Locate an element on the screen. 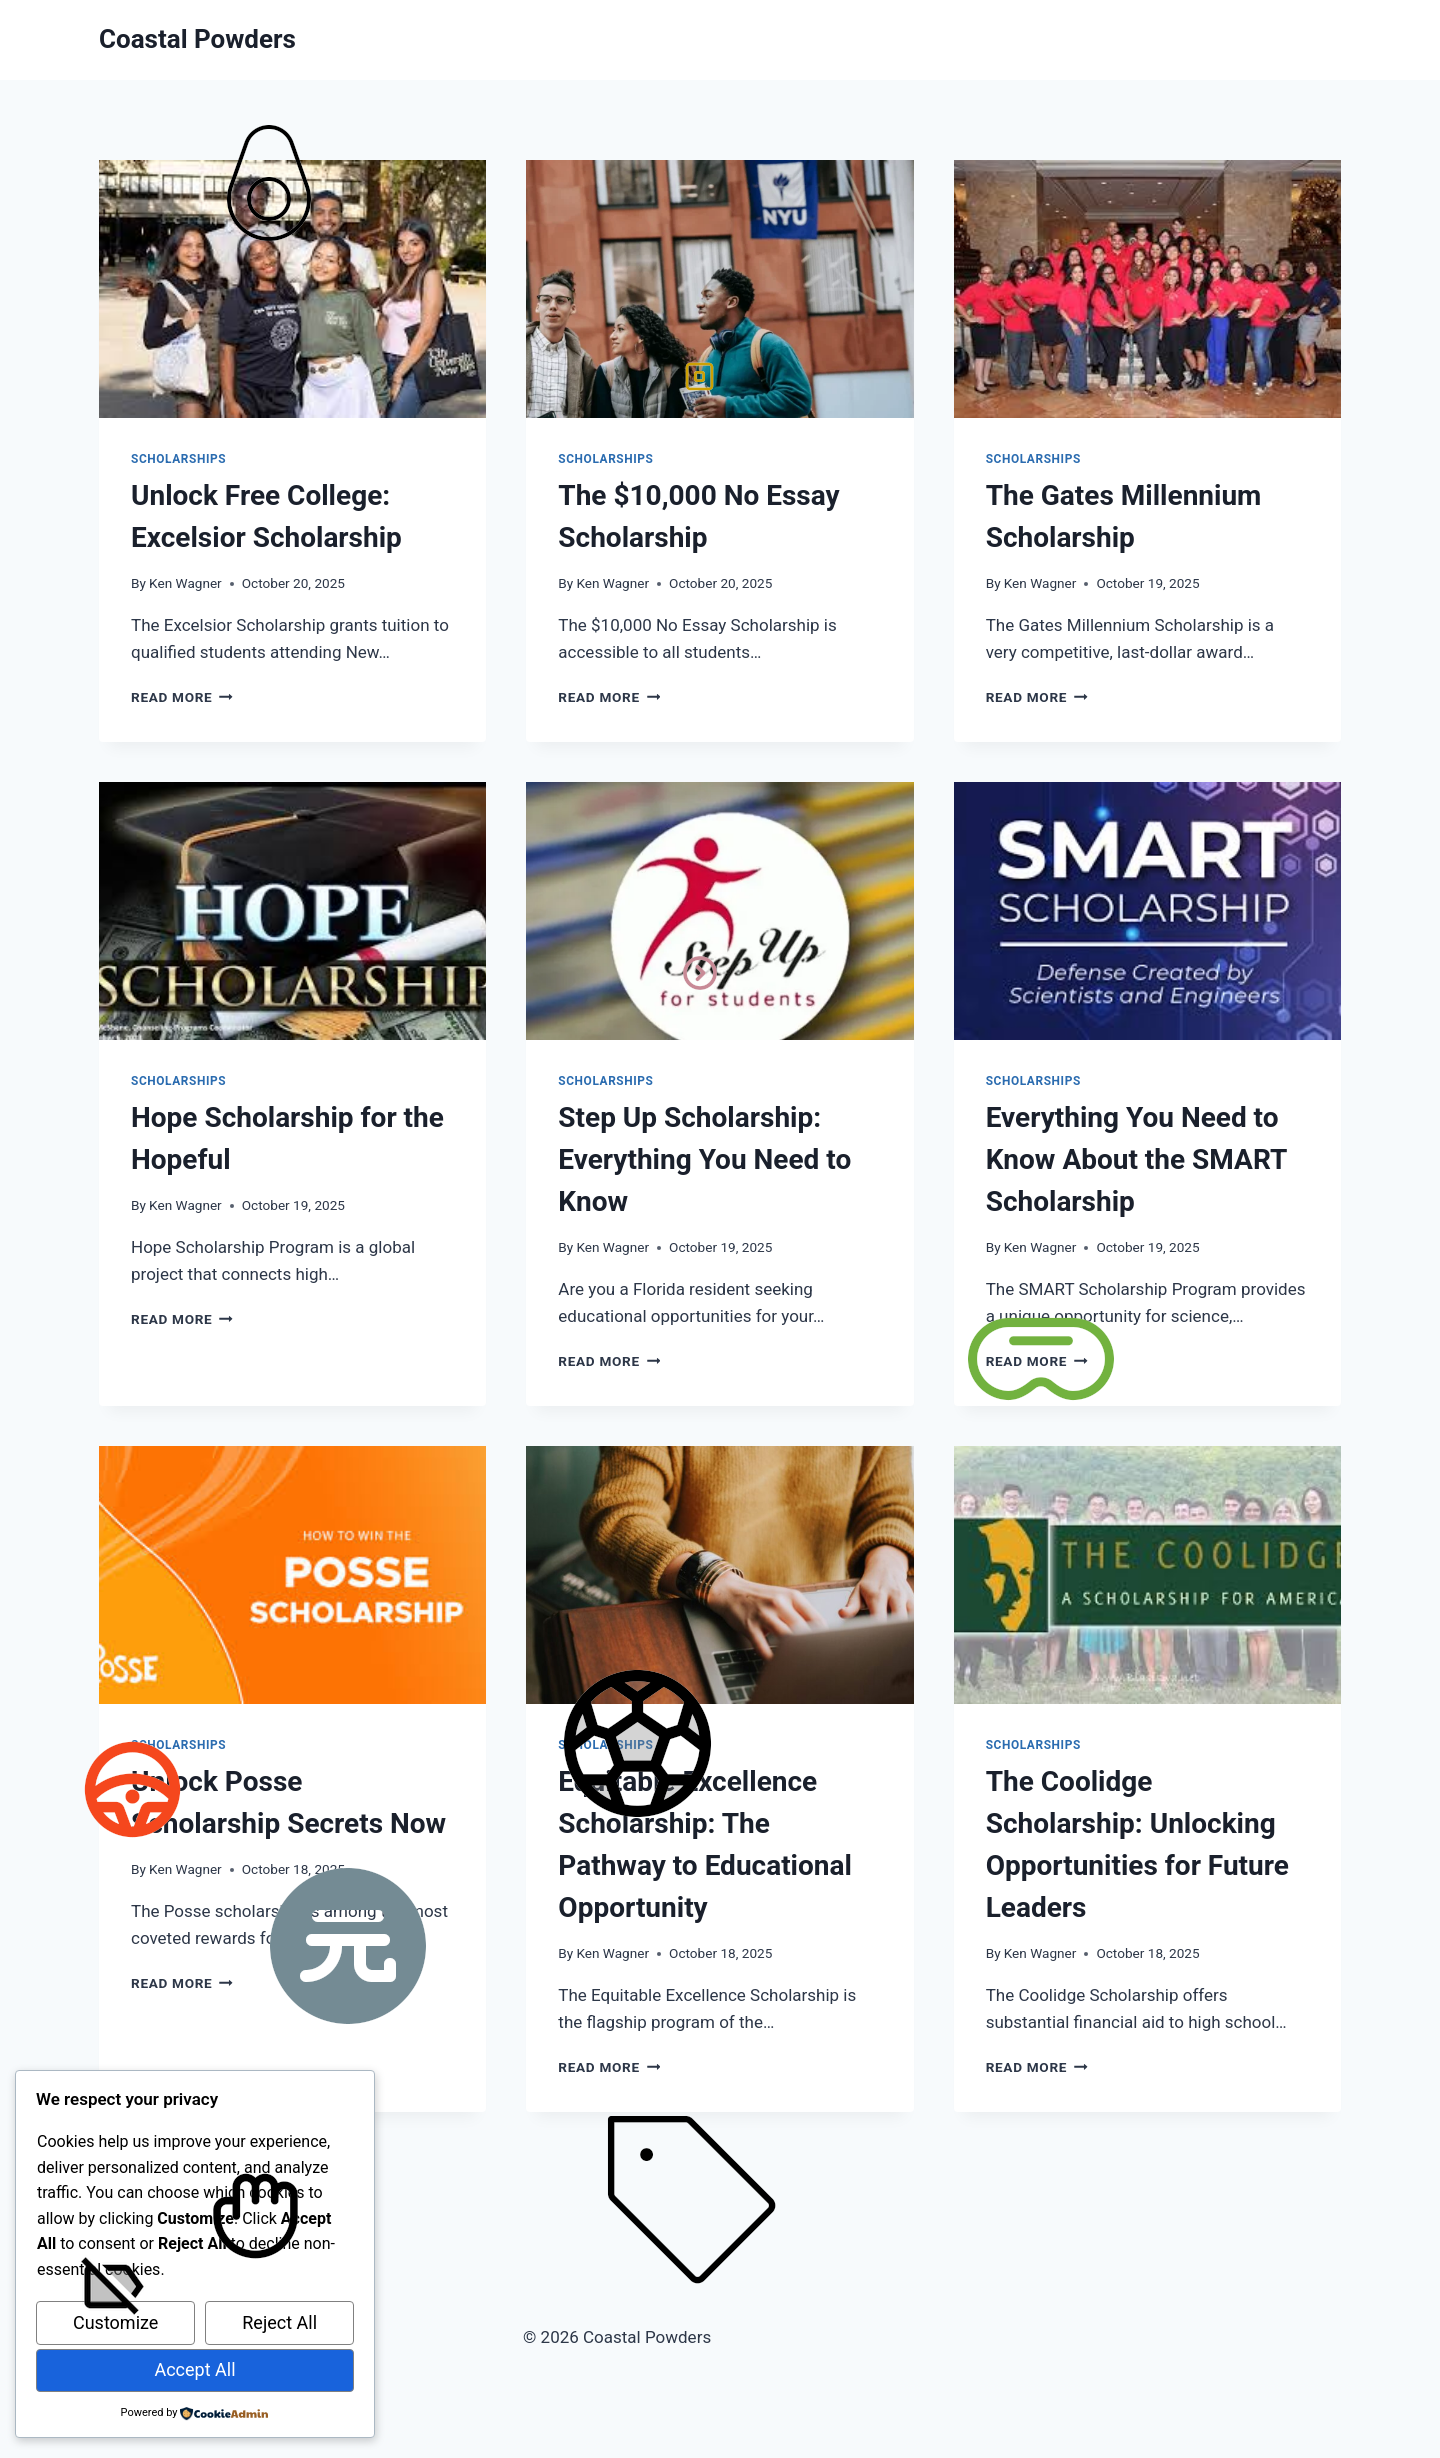  add or manage tags for an item is located at coordinates (682, 2190).